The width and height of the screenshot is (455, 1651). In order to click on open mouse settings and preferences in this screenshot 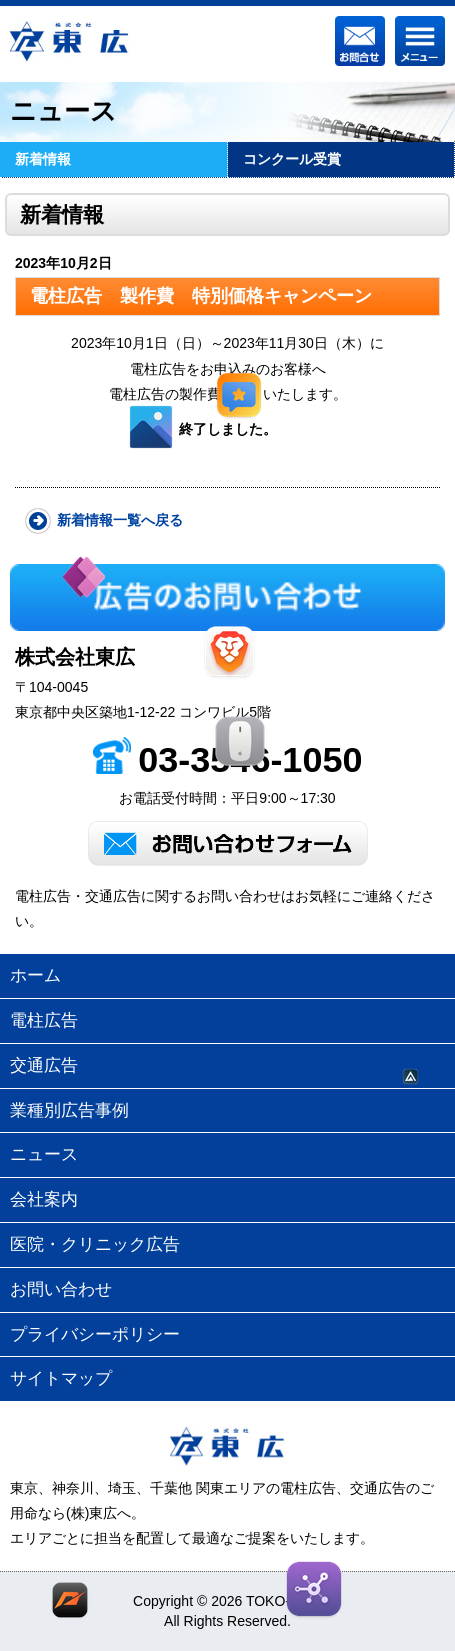, I will do `click(240, 742)`.